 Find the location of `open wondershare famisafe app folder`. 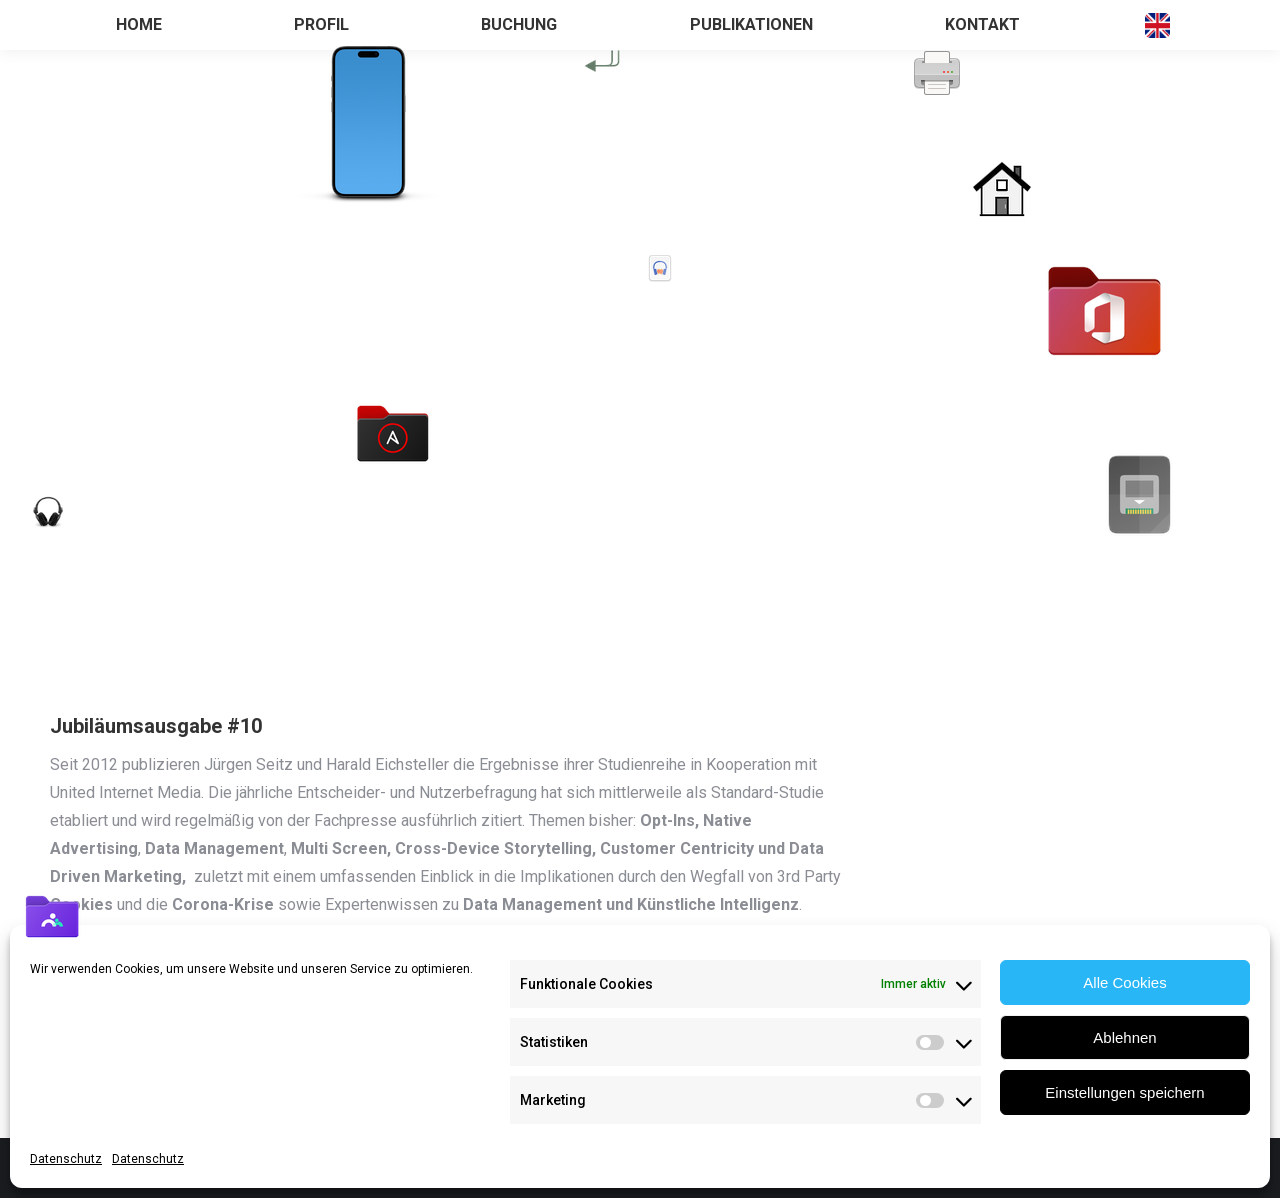

open wondershare famisafe app folder is located at coordinates (52, 918).